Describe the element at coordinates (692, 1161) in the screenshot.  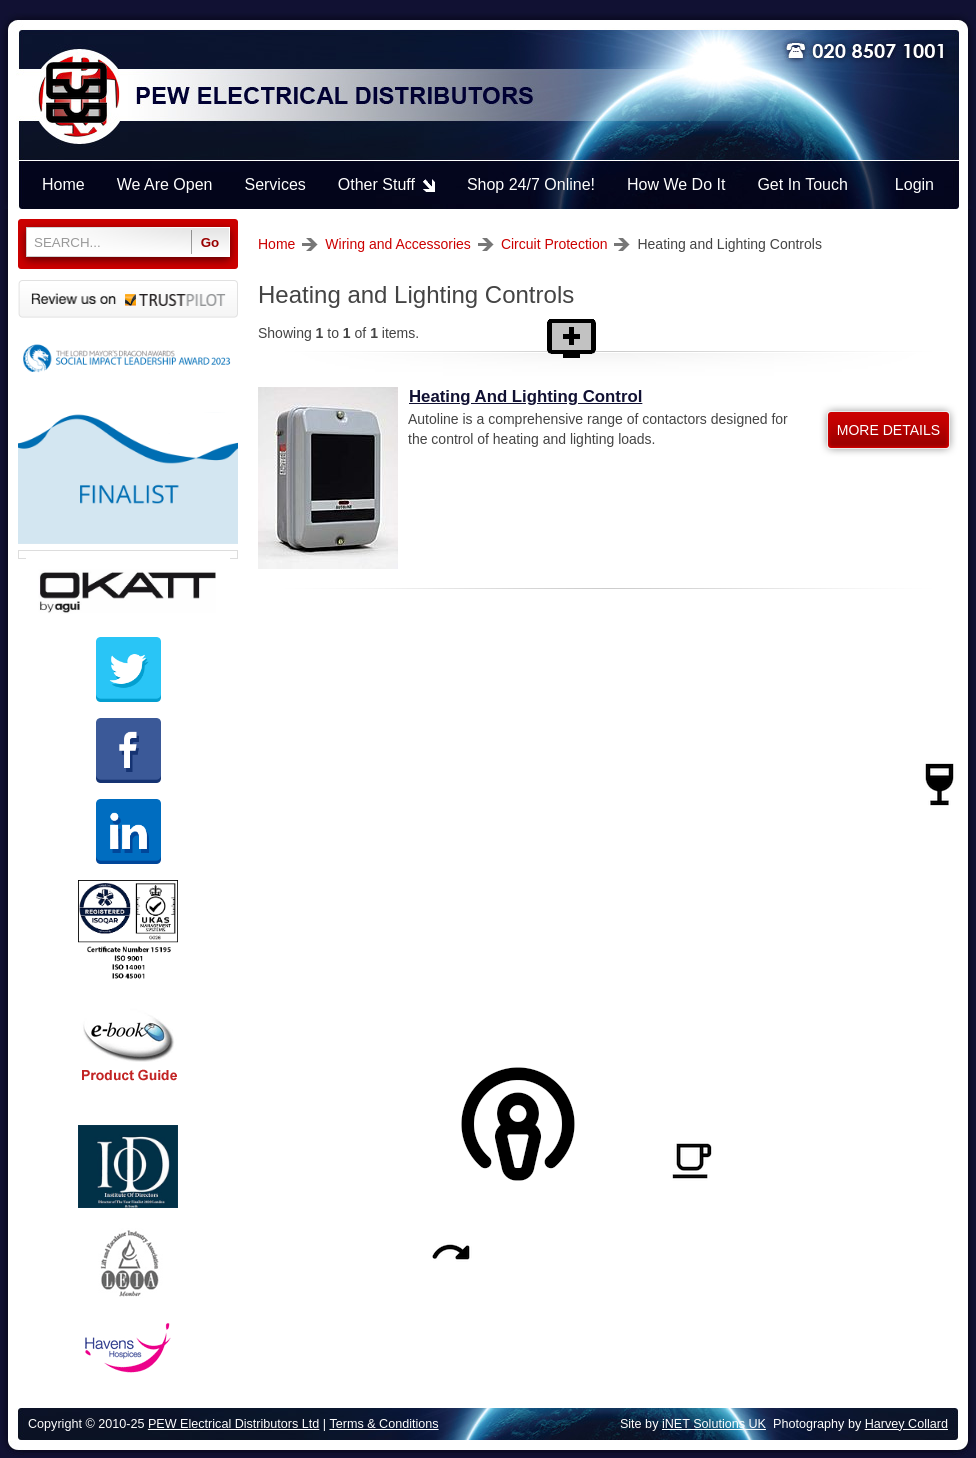
I see `find nearby coffee shops or cafes` at that location.